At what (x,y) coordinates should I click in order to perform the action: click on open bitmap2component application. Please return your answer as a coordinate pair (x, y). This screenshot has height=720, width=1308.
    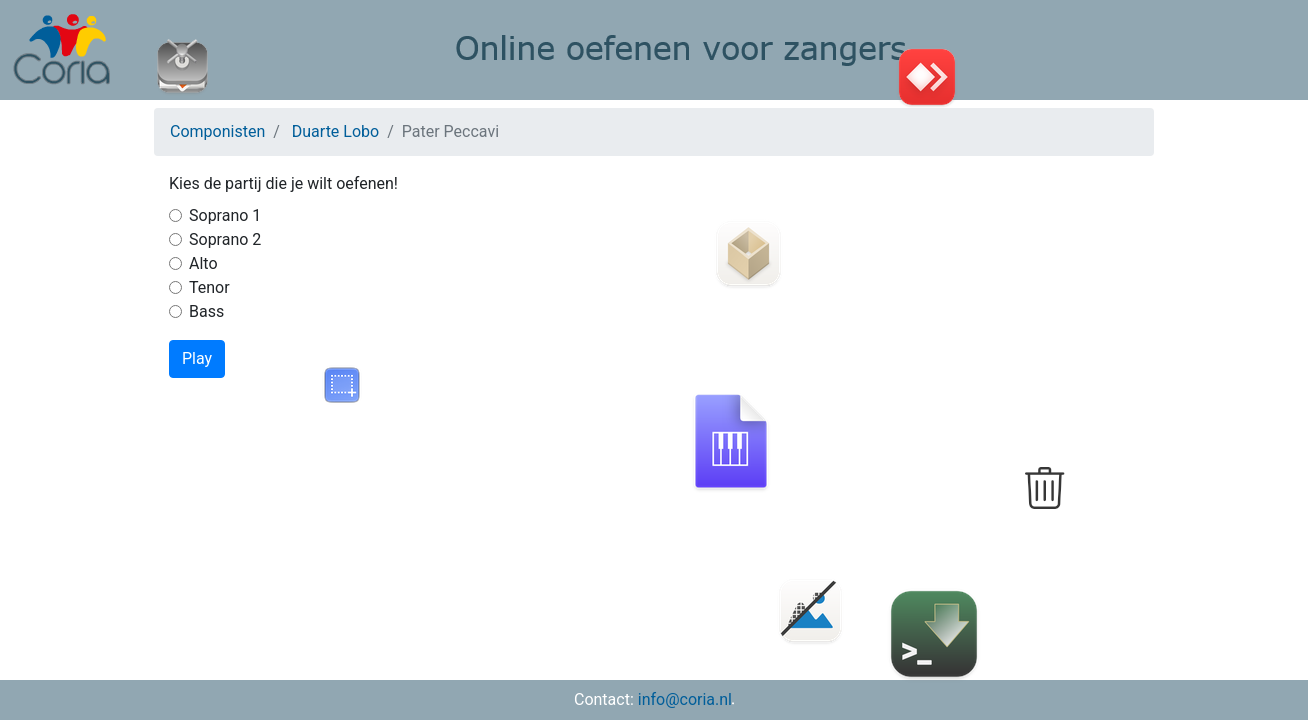
    Looking at the image, I should click on (810, 610).